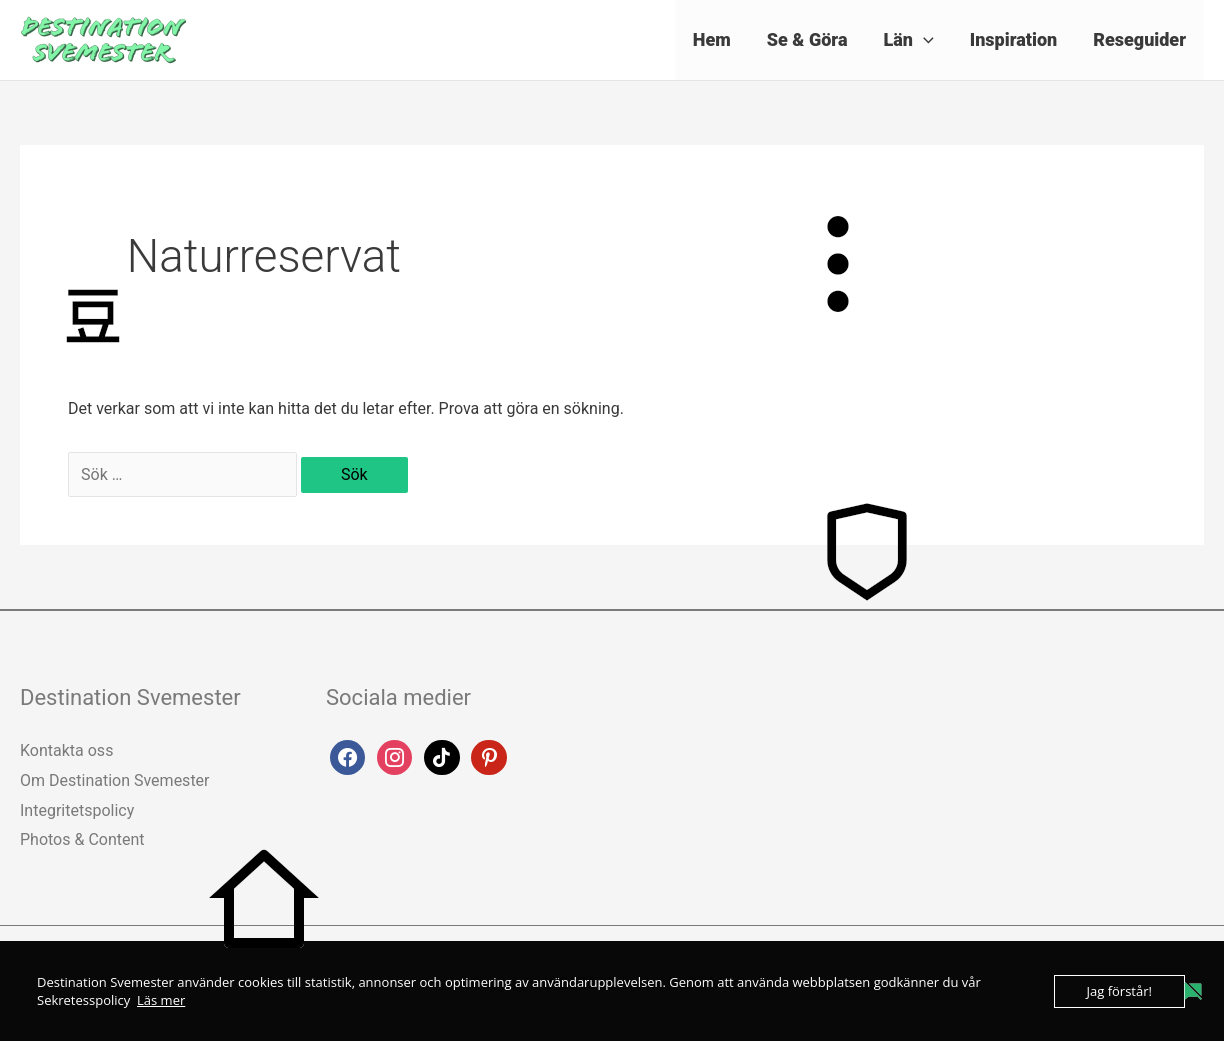 The image size is (1224, 1041). What do you see at coordinates (838, 264) in the screenshot?
I see `open more options menu` at bounding box center [838, 264].